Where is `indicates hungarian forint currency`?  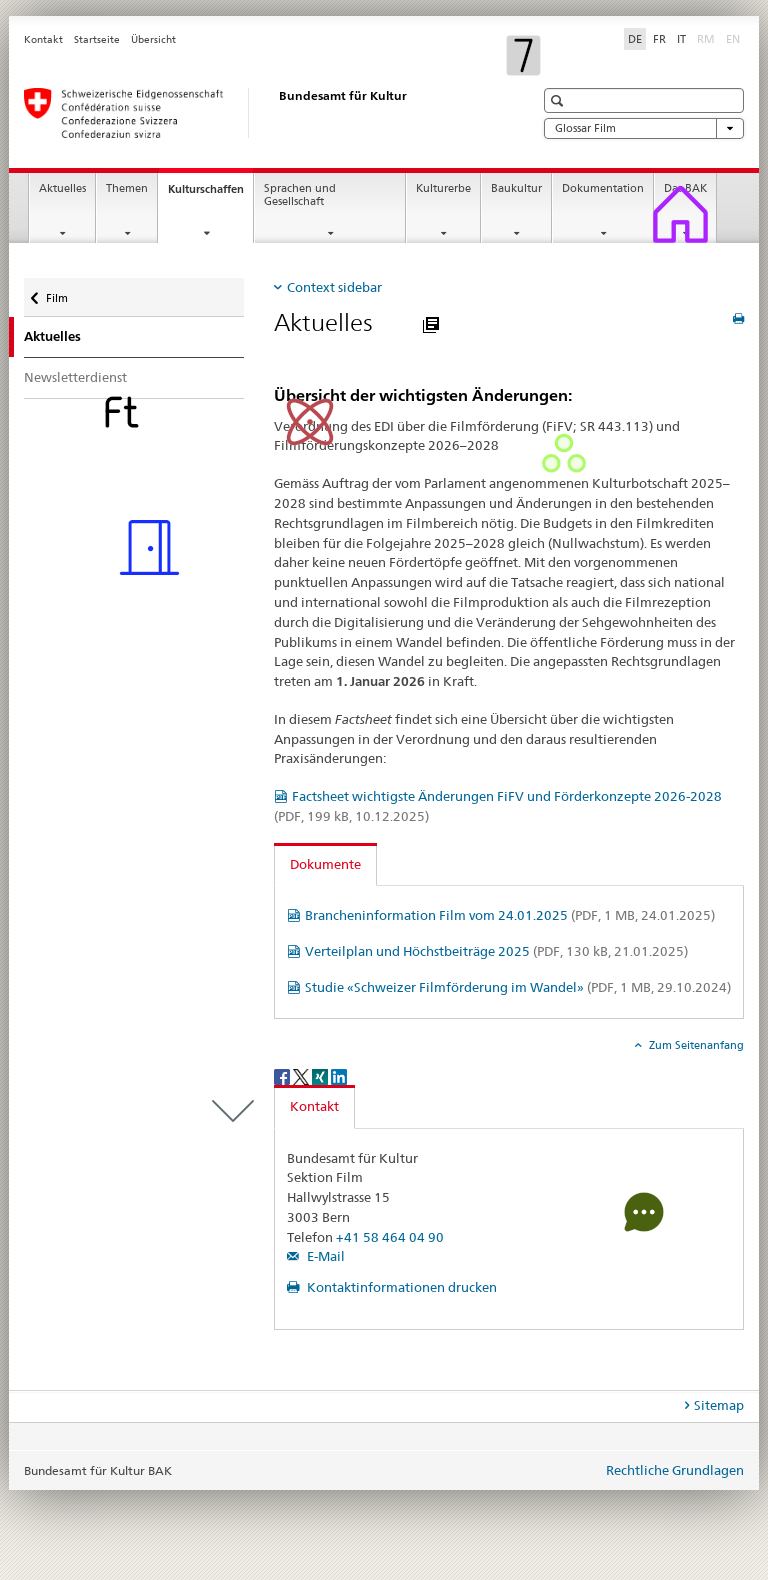 indicates hungarian forint currency is located at coordinates (122, 413).